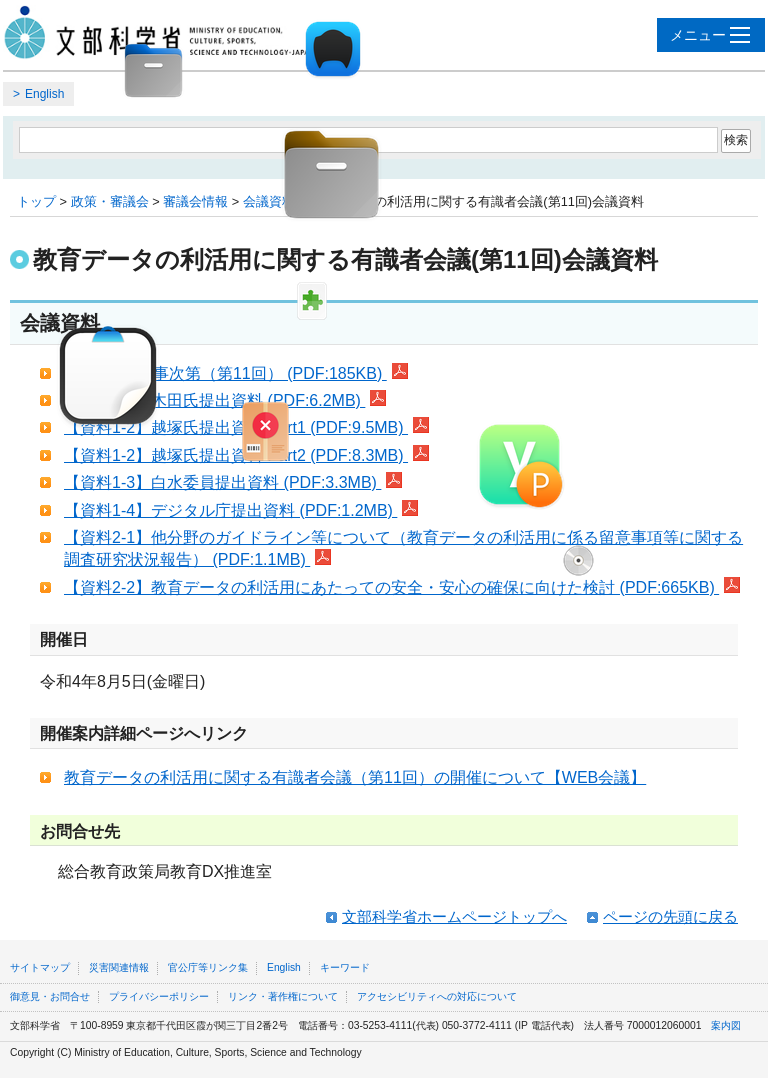 The height and width of the screenshot is (1078, 768). What do you see at coordinates (108, 376) in the screenshot?
I see `open tasks or to-do list app` at bounding box center [108, 376].